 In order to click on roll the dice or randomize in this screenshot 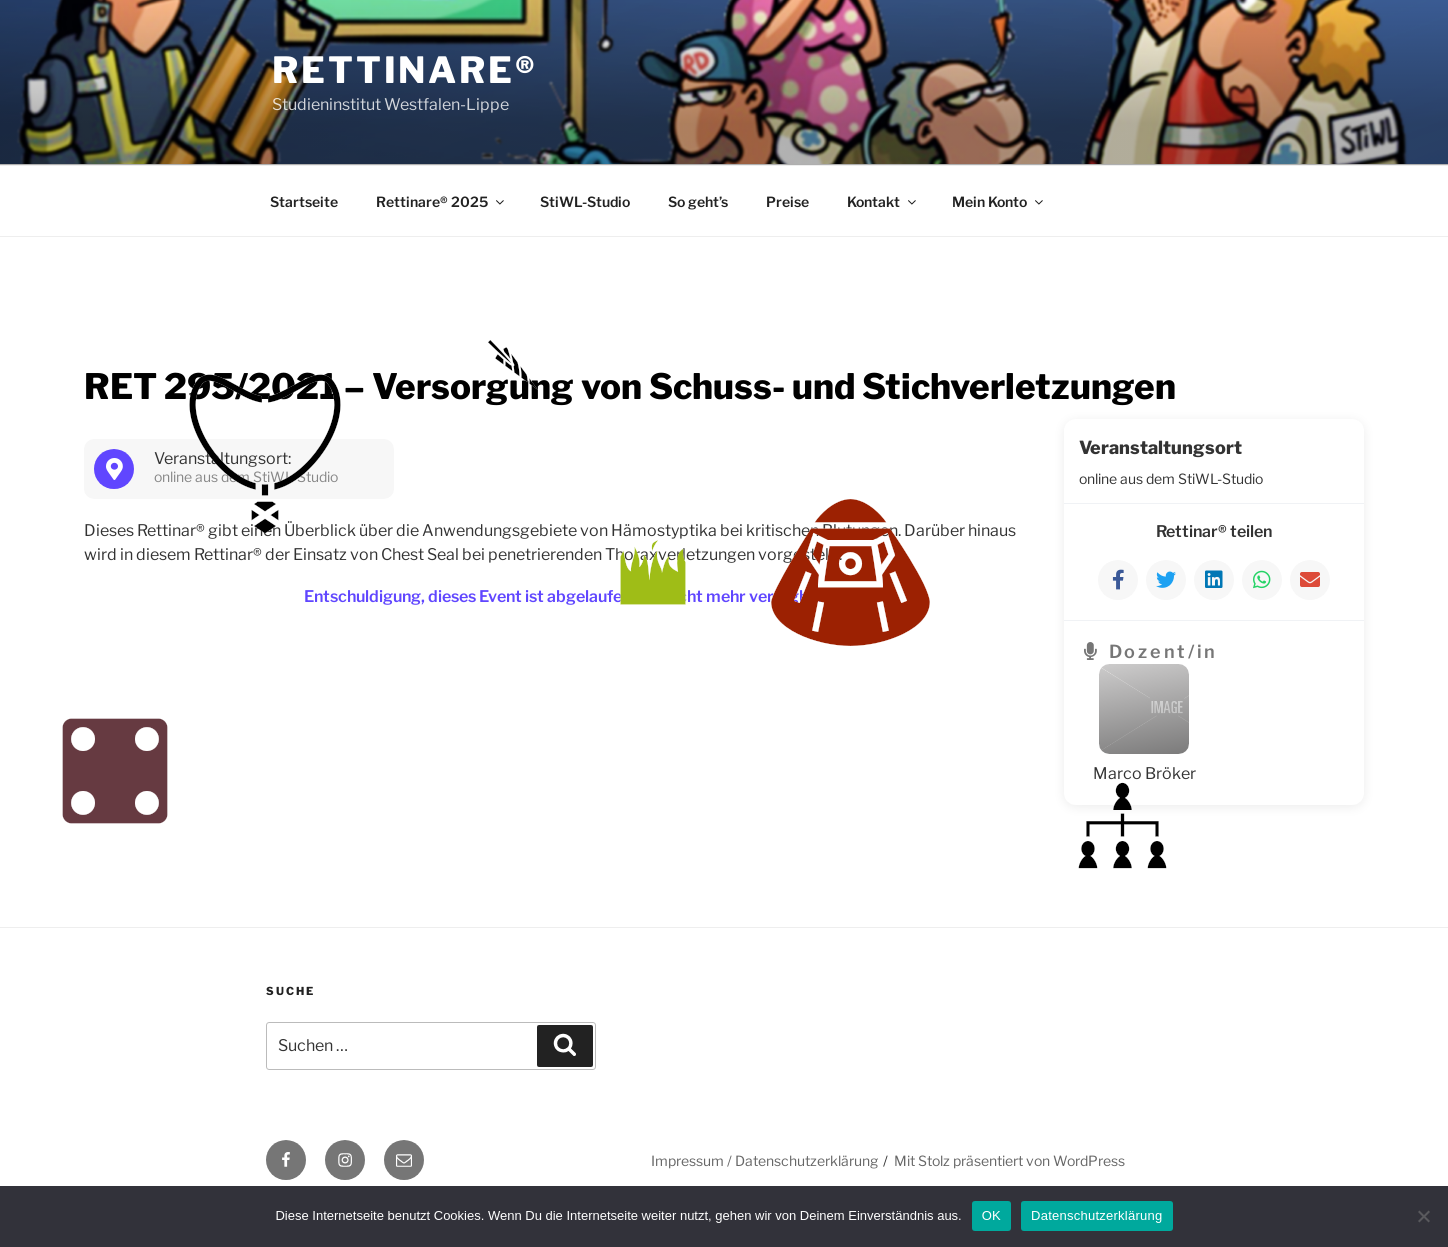, I will do `click(115, 771)`.